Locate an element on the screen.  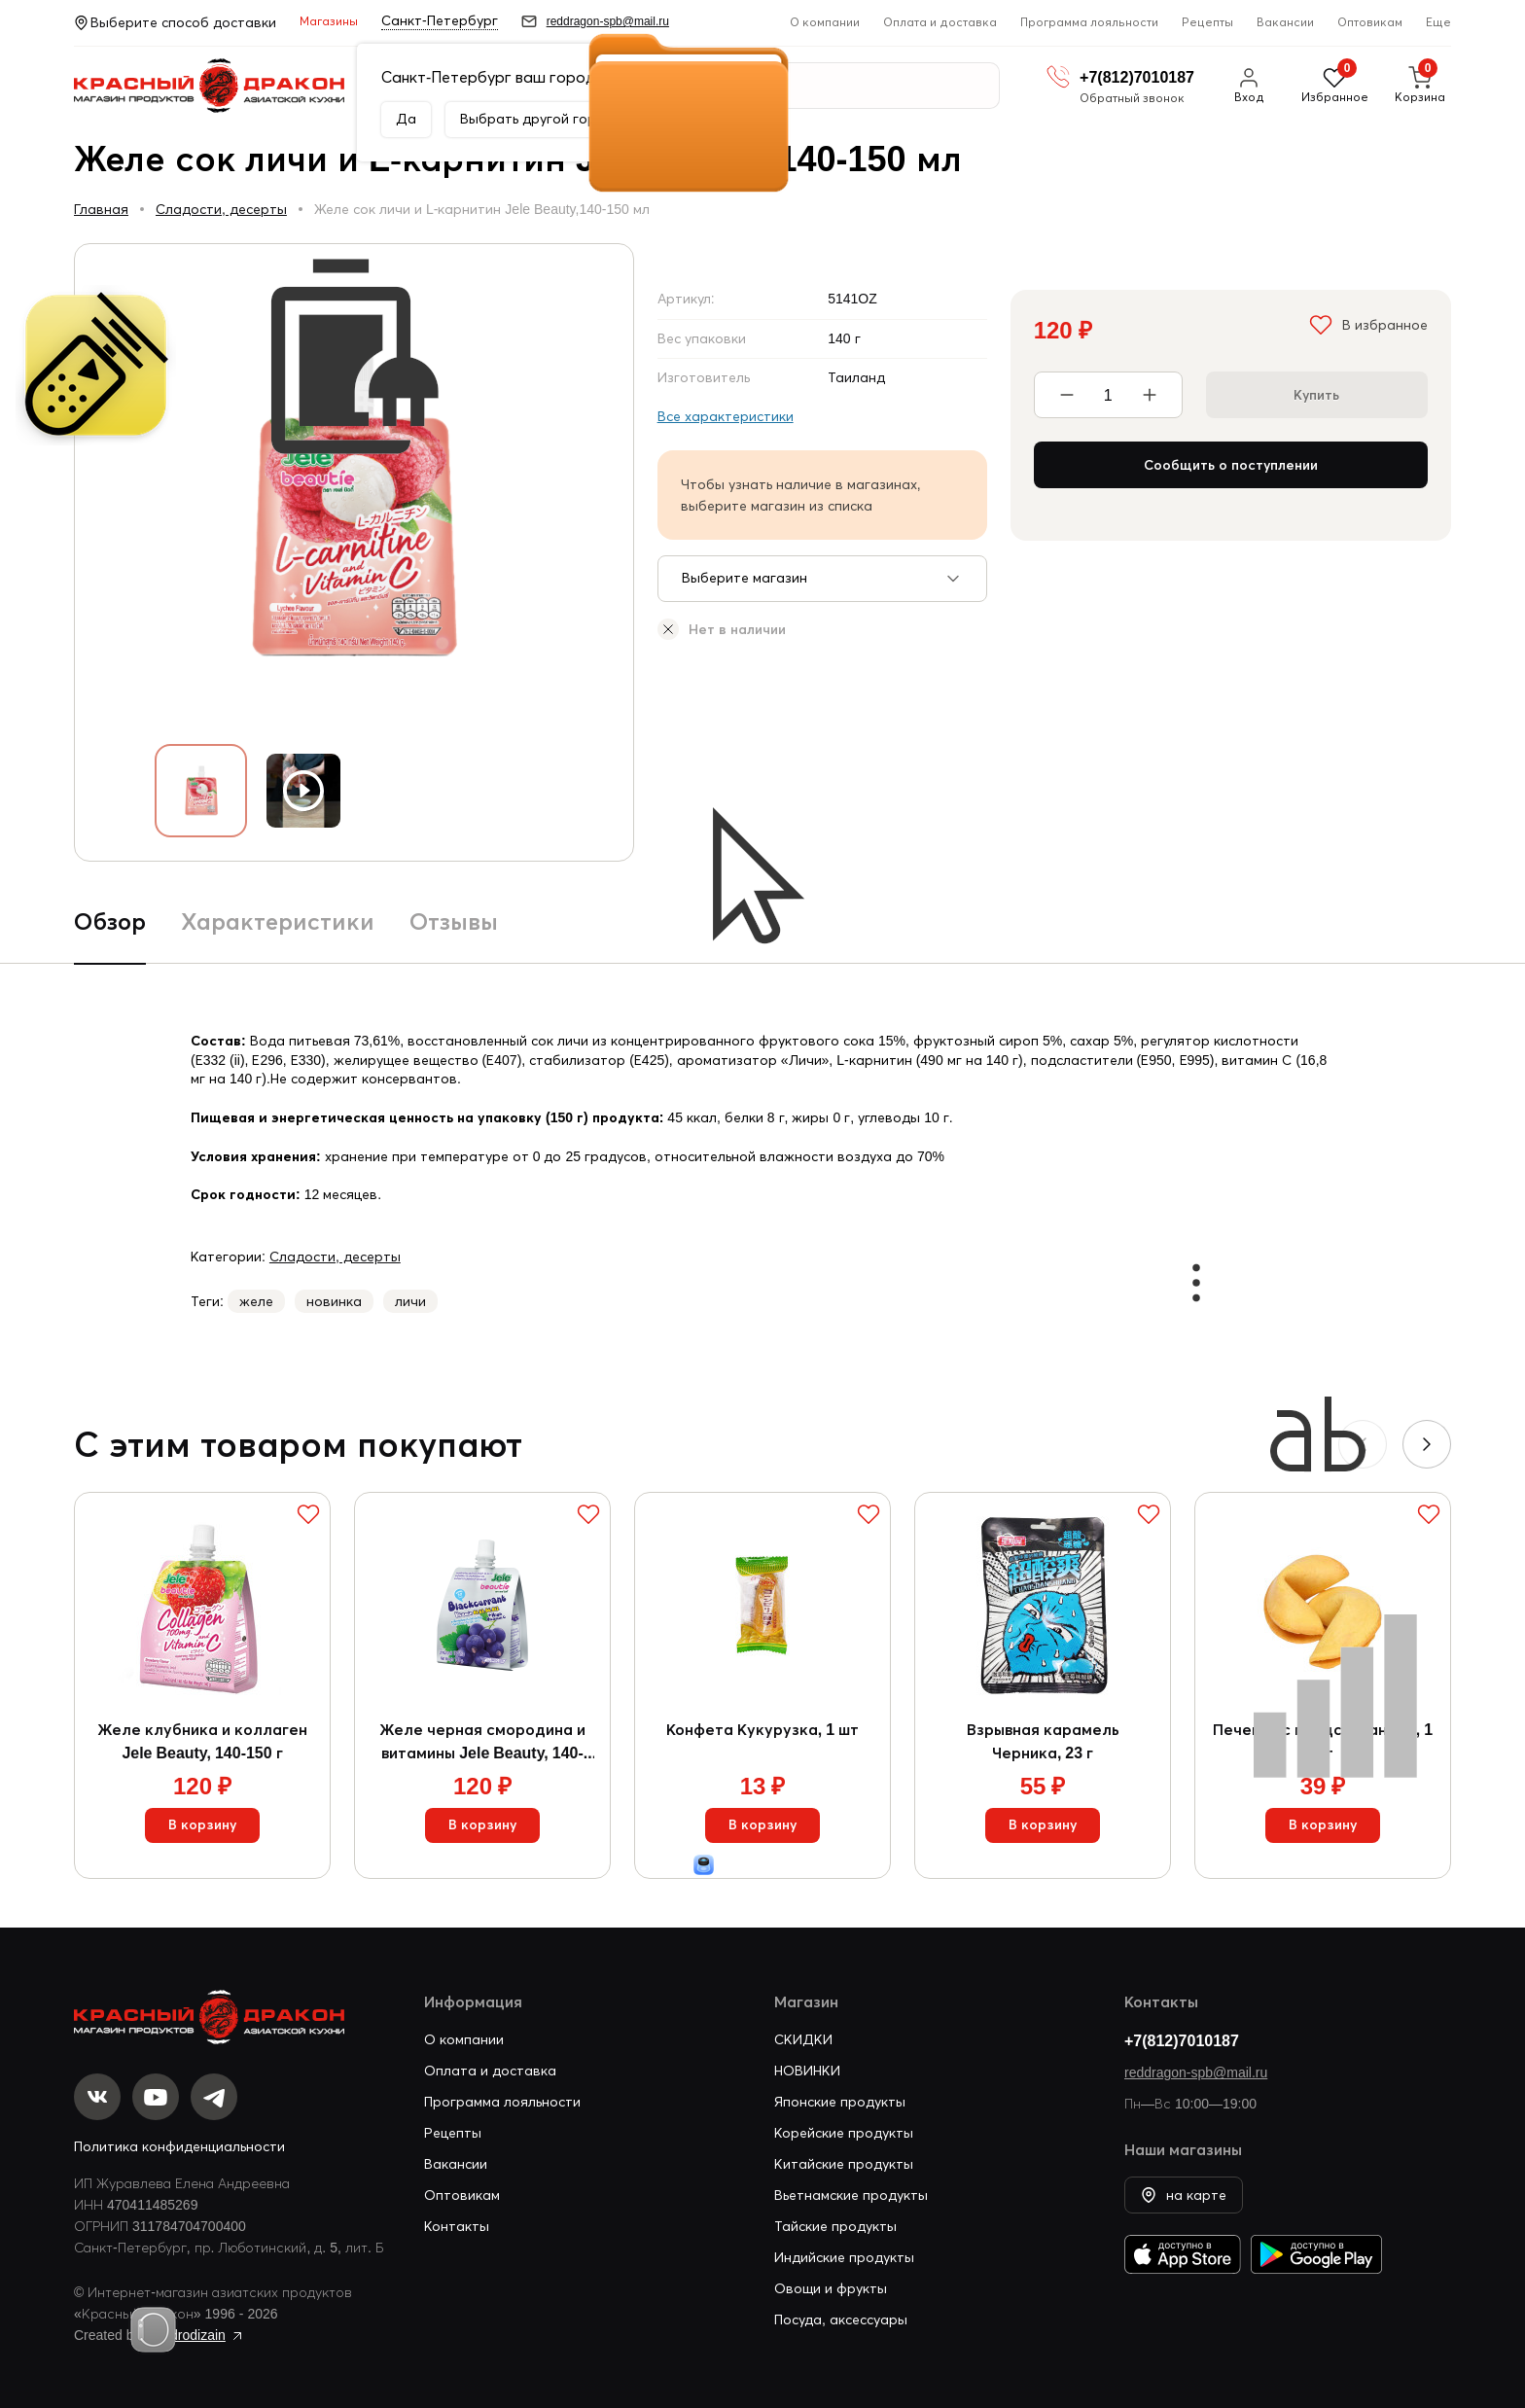
cellular signal excellent symbol network symbol is located at coordinates (1340, 1701).